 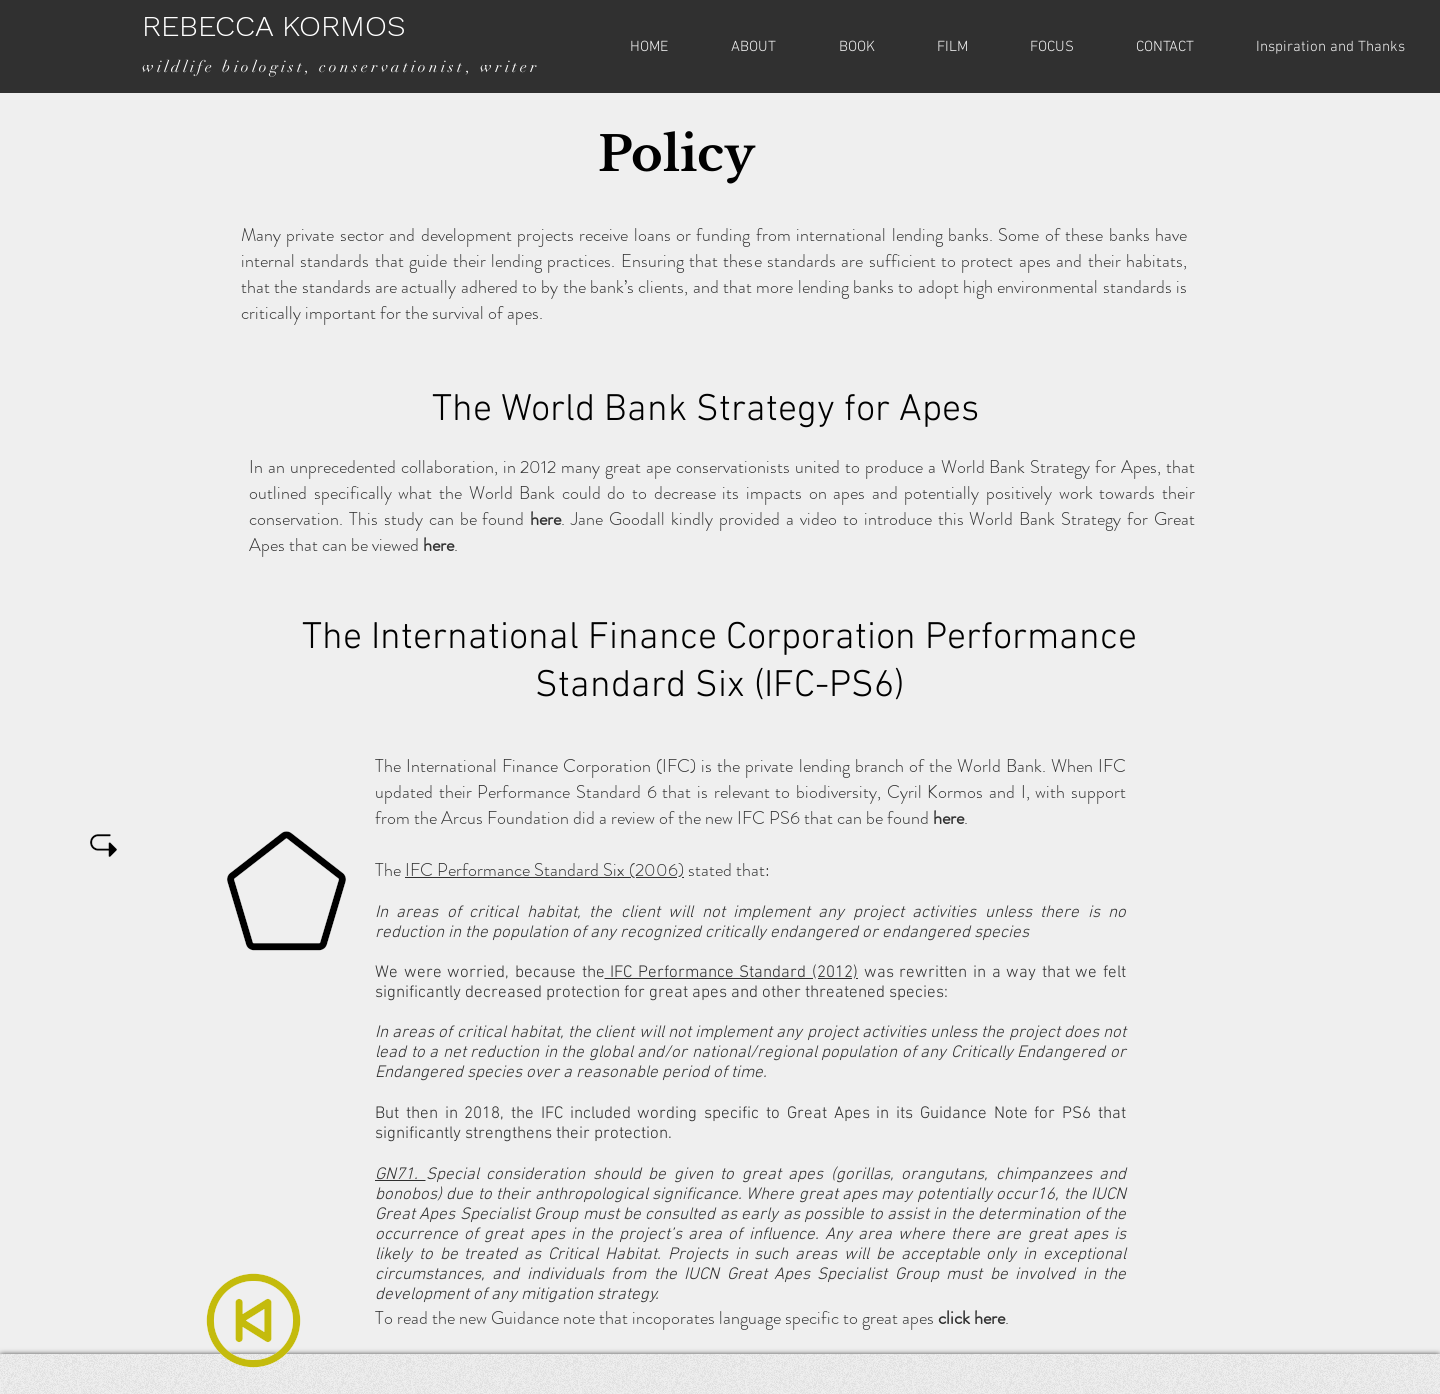 I want to click on redo last action, so click(x=103, y=844).